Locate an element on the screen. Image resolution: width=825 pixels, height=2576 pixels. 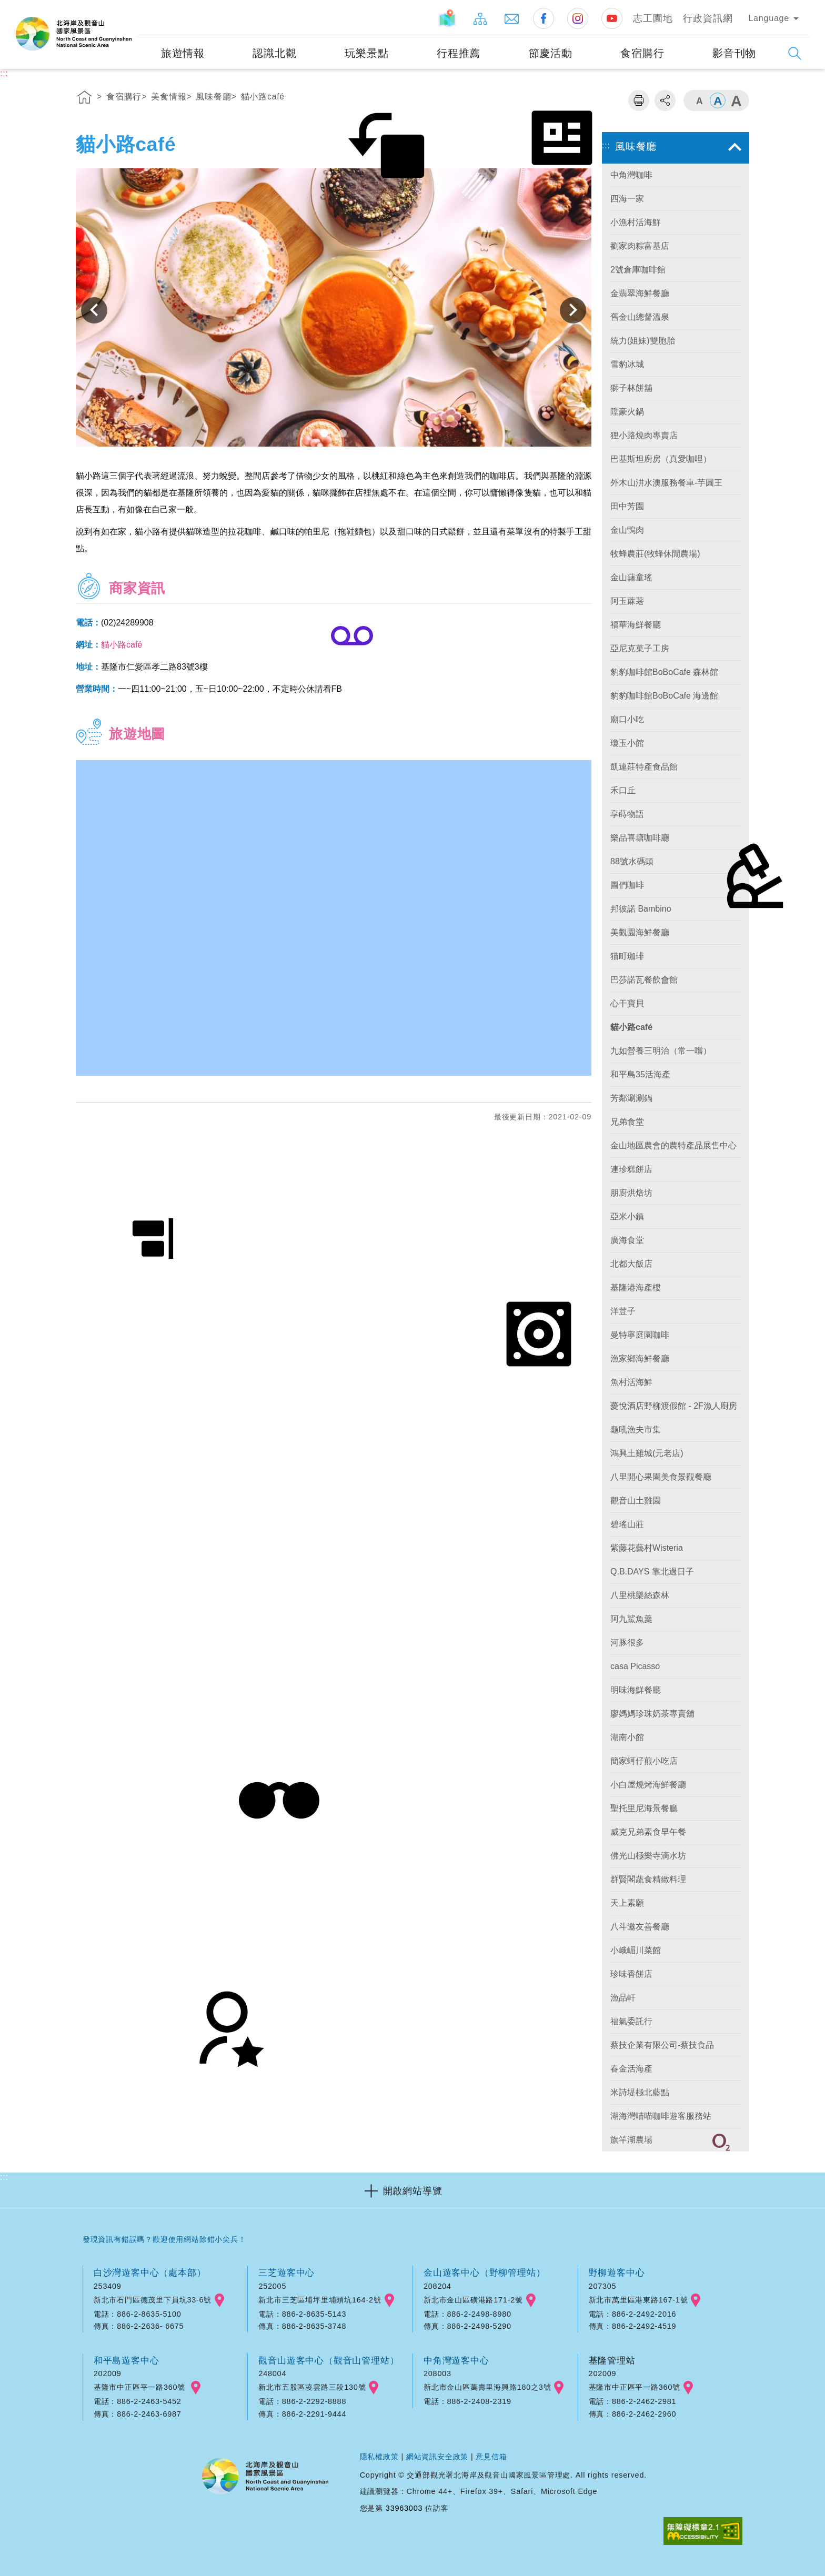
enable reading mode is located at coordinates (279, 1800).